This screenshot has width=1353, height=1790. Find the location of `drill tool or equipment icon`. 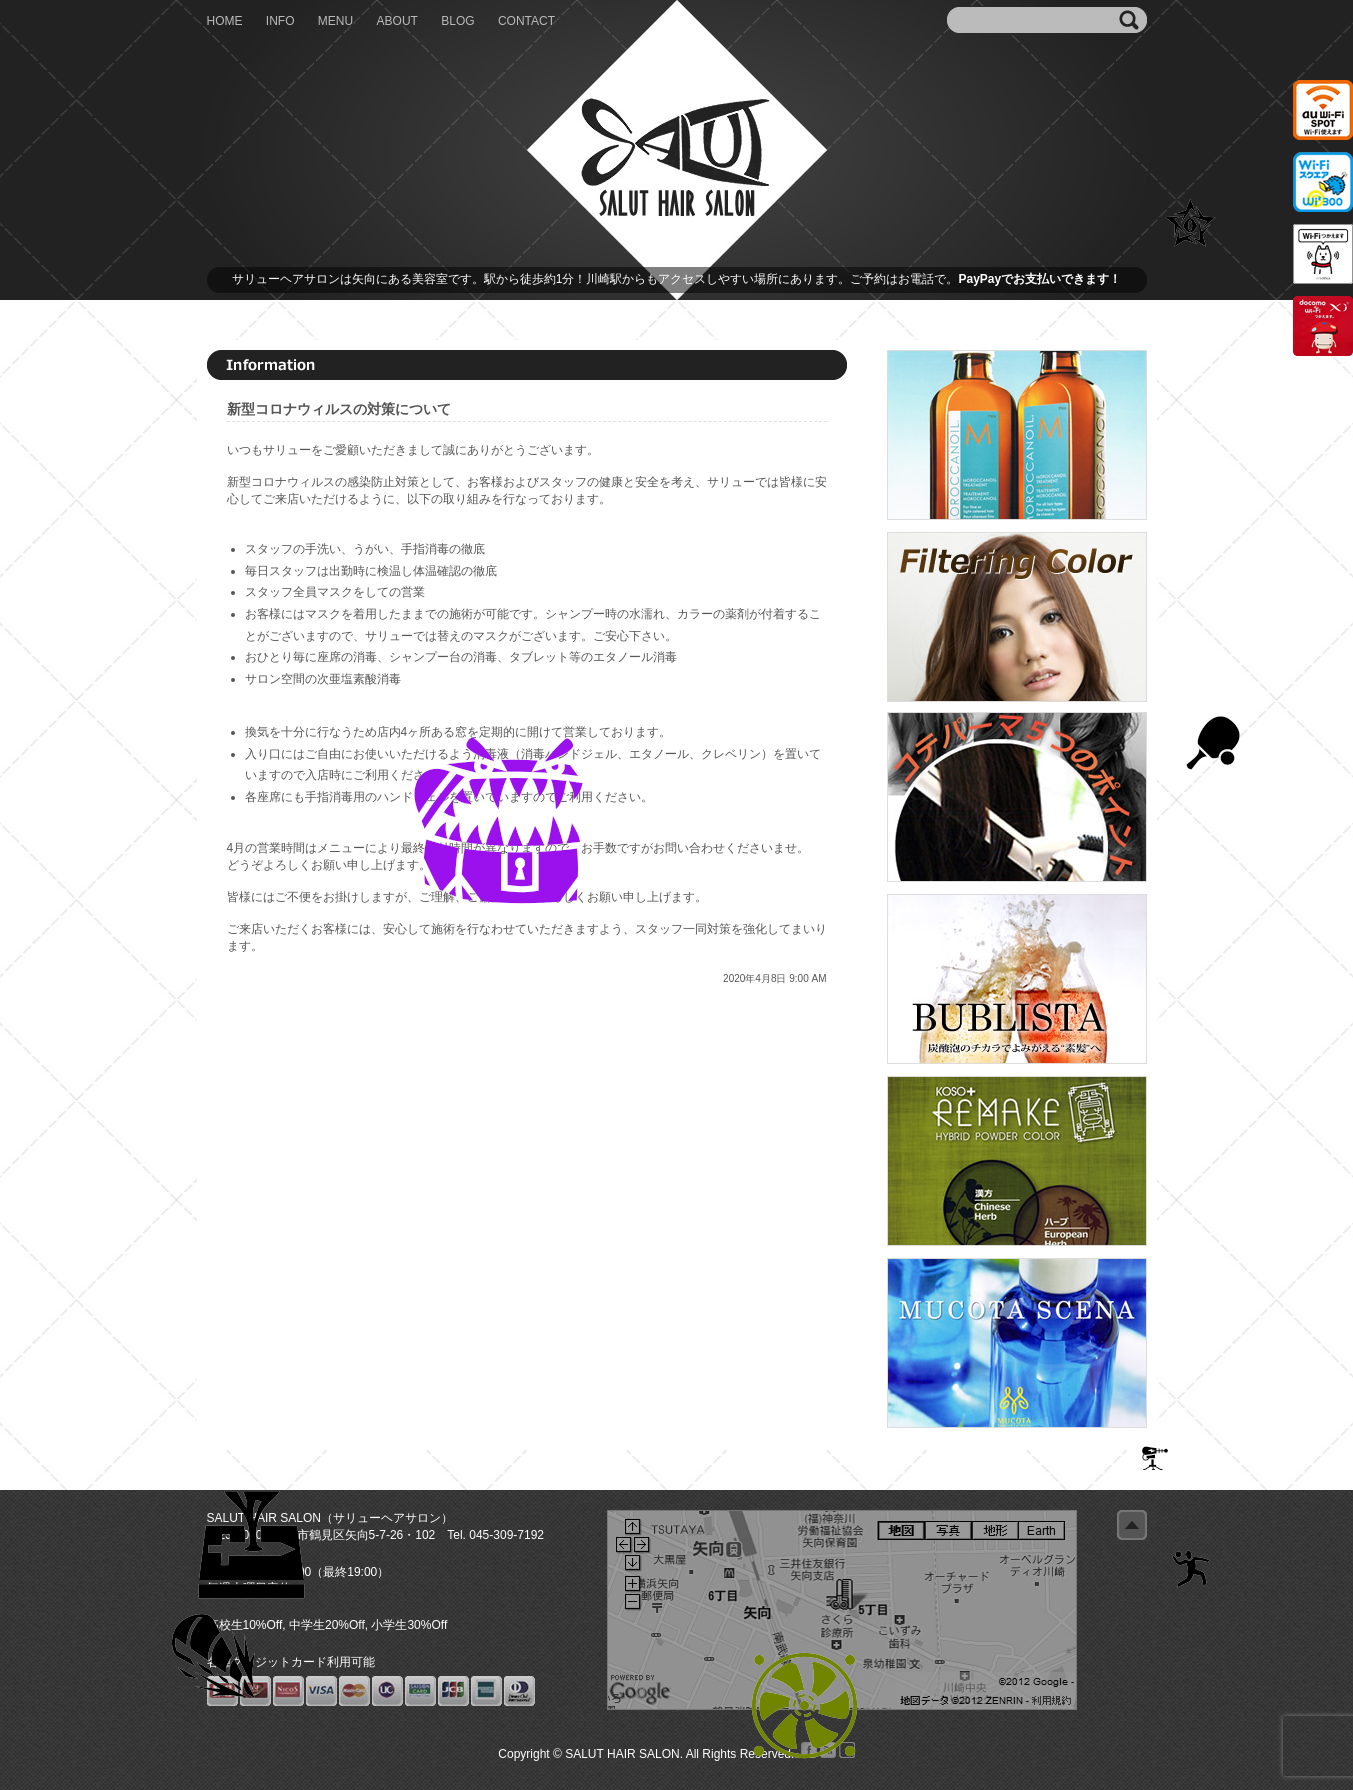

drill tool or equipment icon is located at coordinates (213, 1656).